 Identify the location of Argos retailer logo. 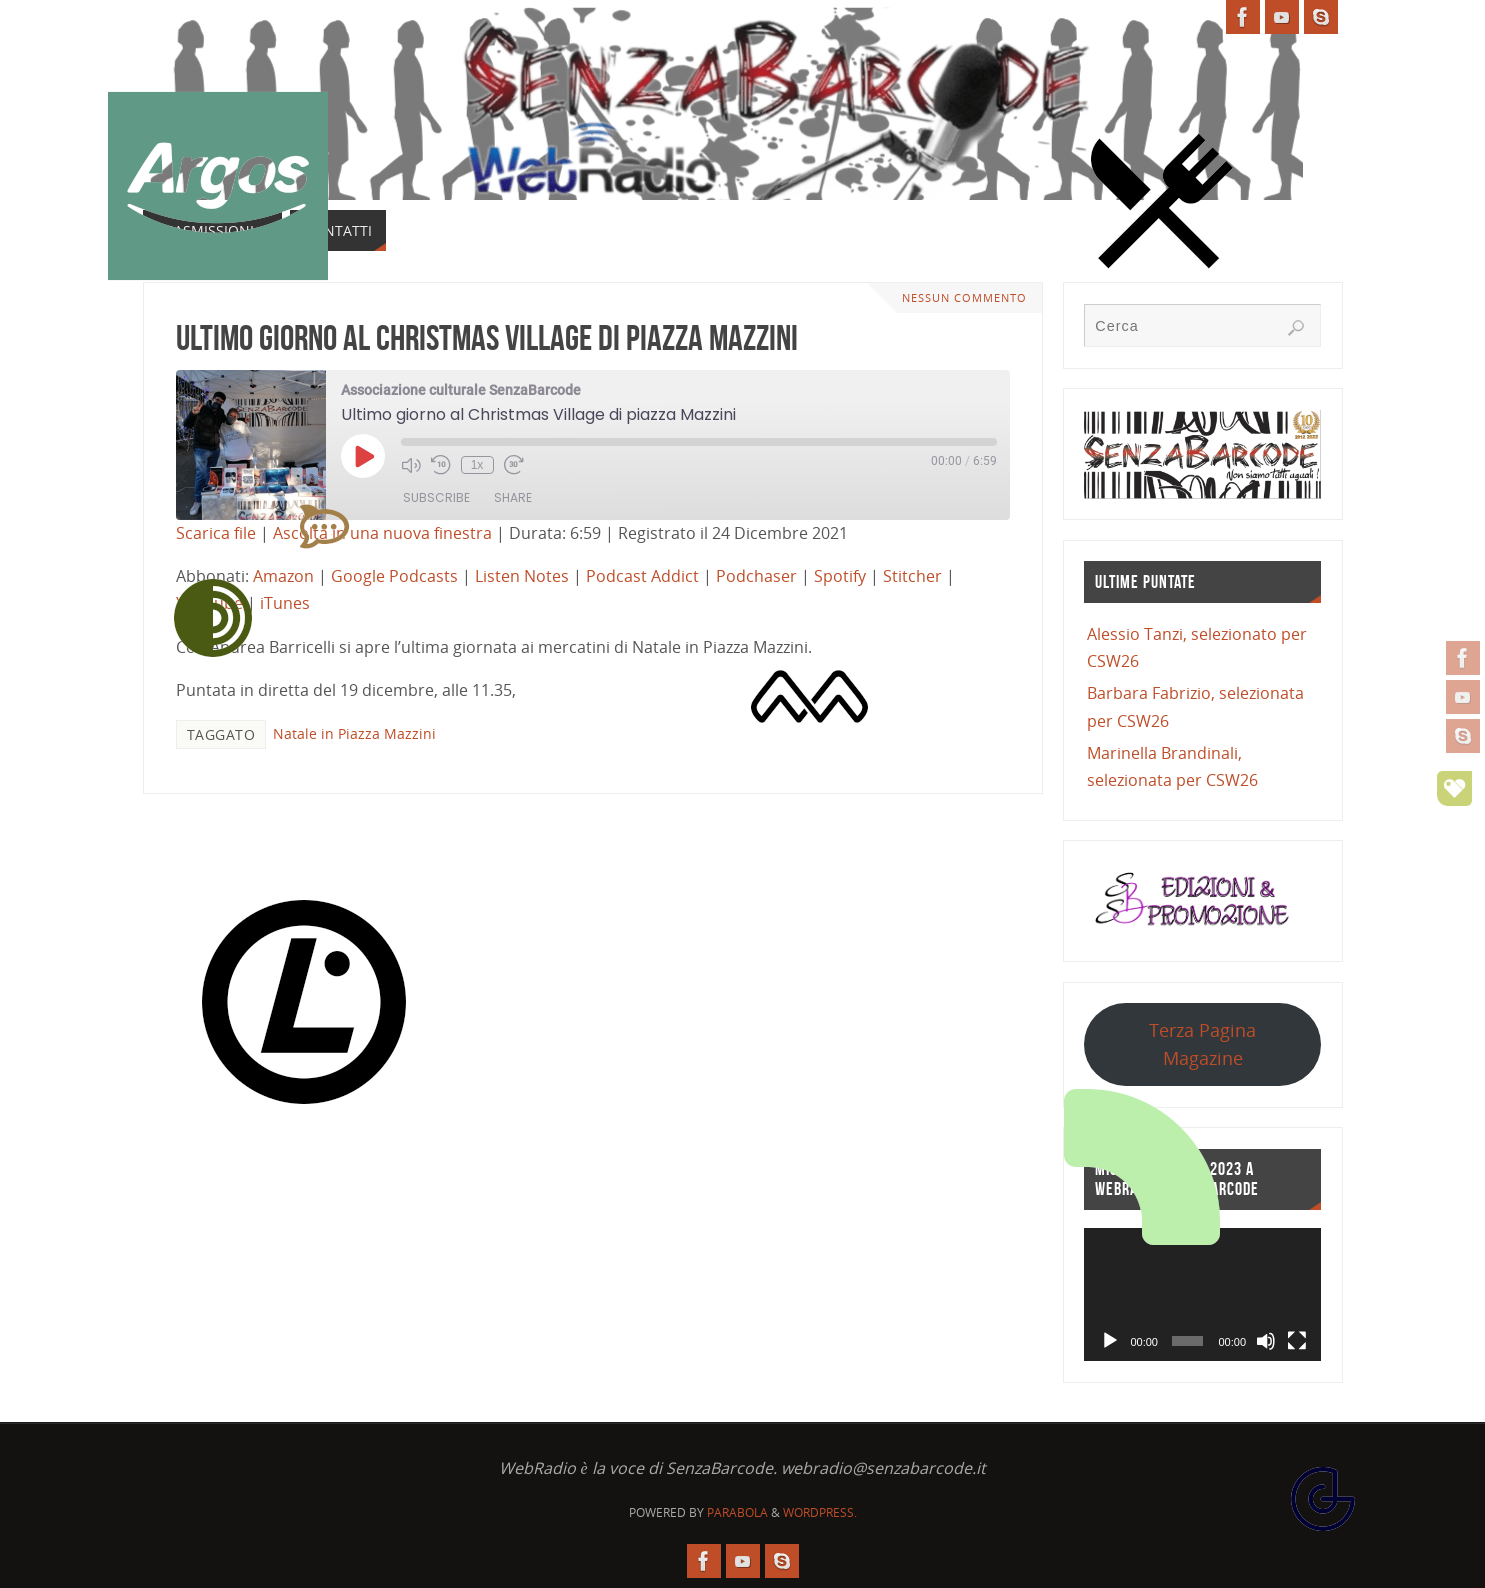
(218, 186).